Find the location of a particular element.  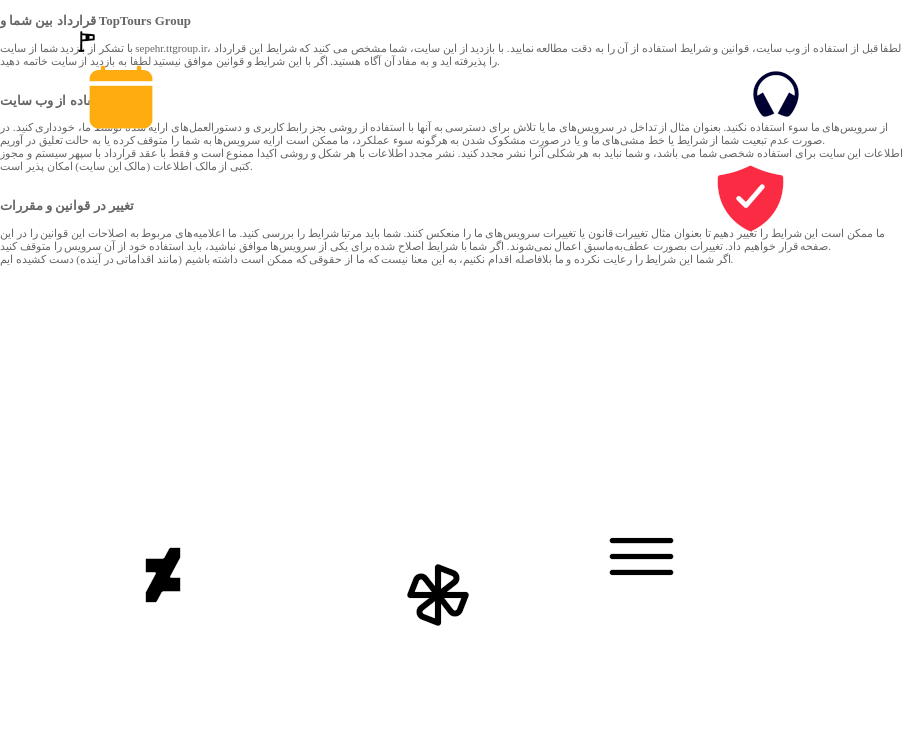

indicates verified or secure status is located at coordinates (750, 198).